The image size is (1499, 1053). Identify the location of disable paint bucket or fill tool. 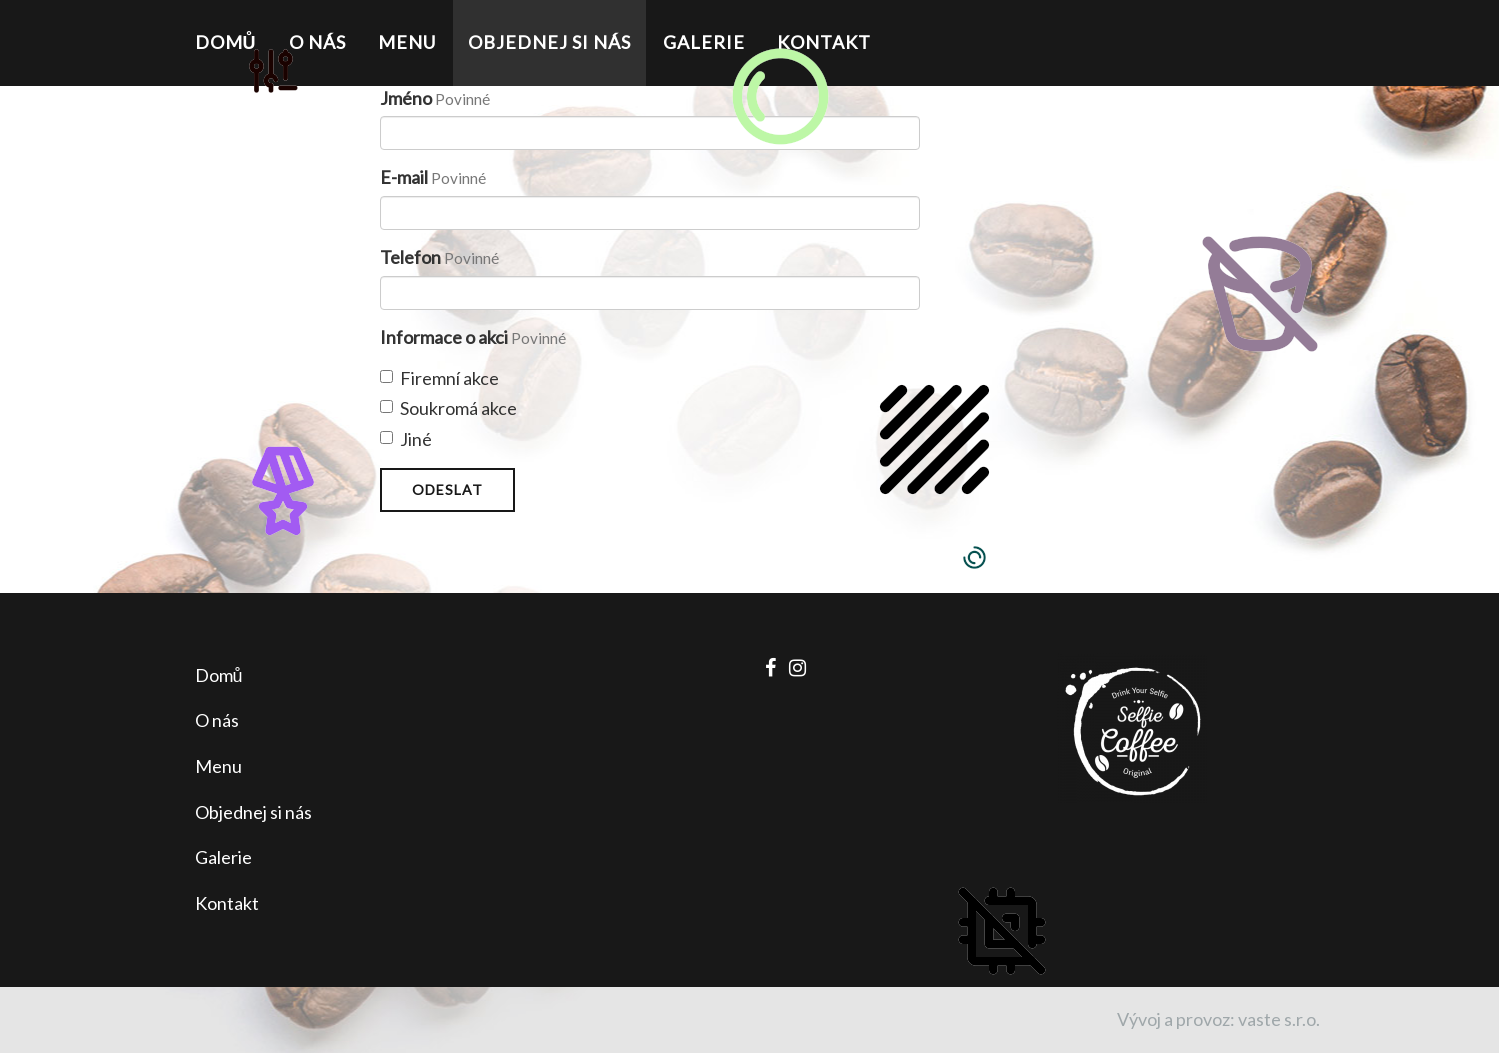
(1260, 294).